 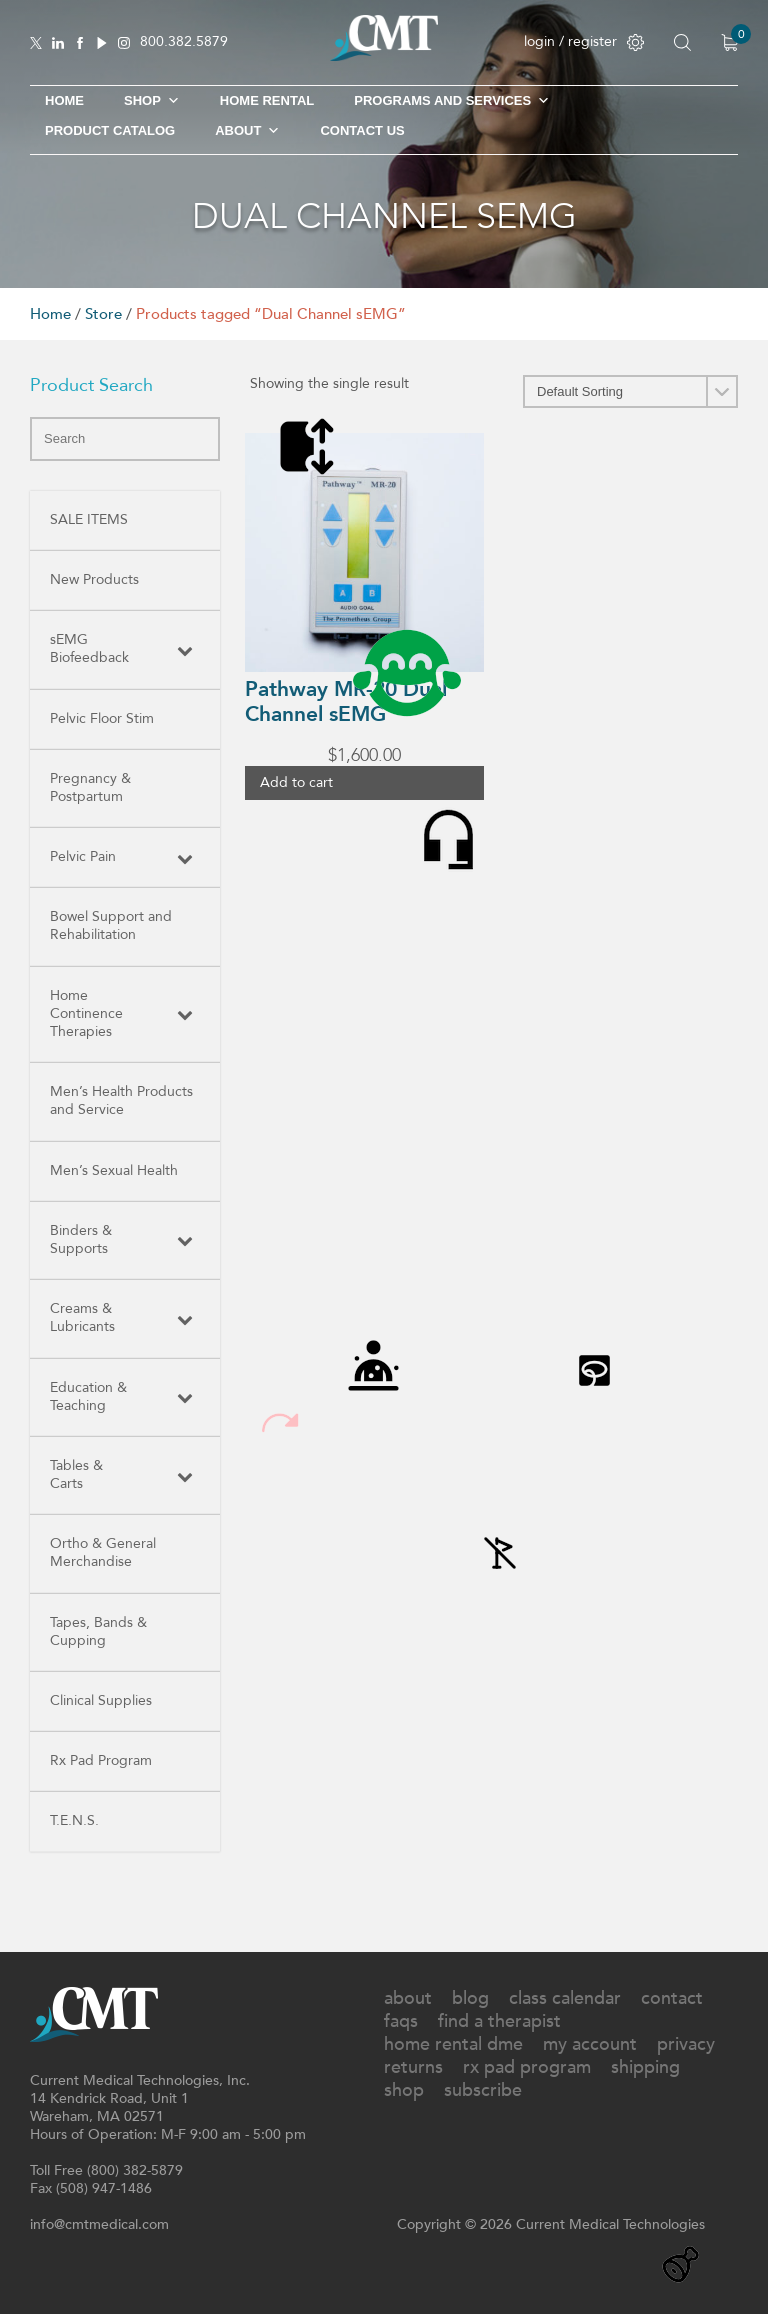 I want to click on auto-adjust content height to fit container, so click(x=305, y=446).